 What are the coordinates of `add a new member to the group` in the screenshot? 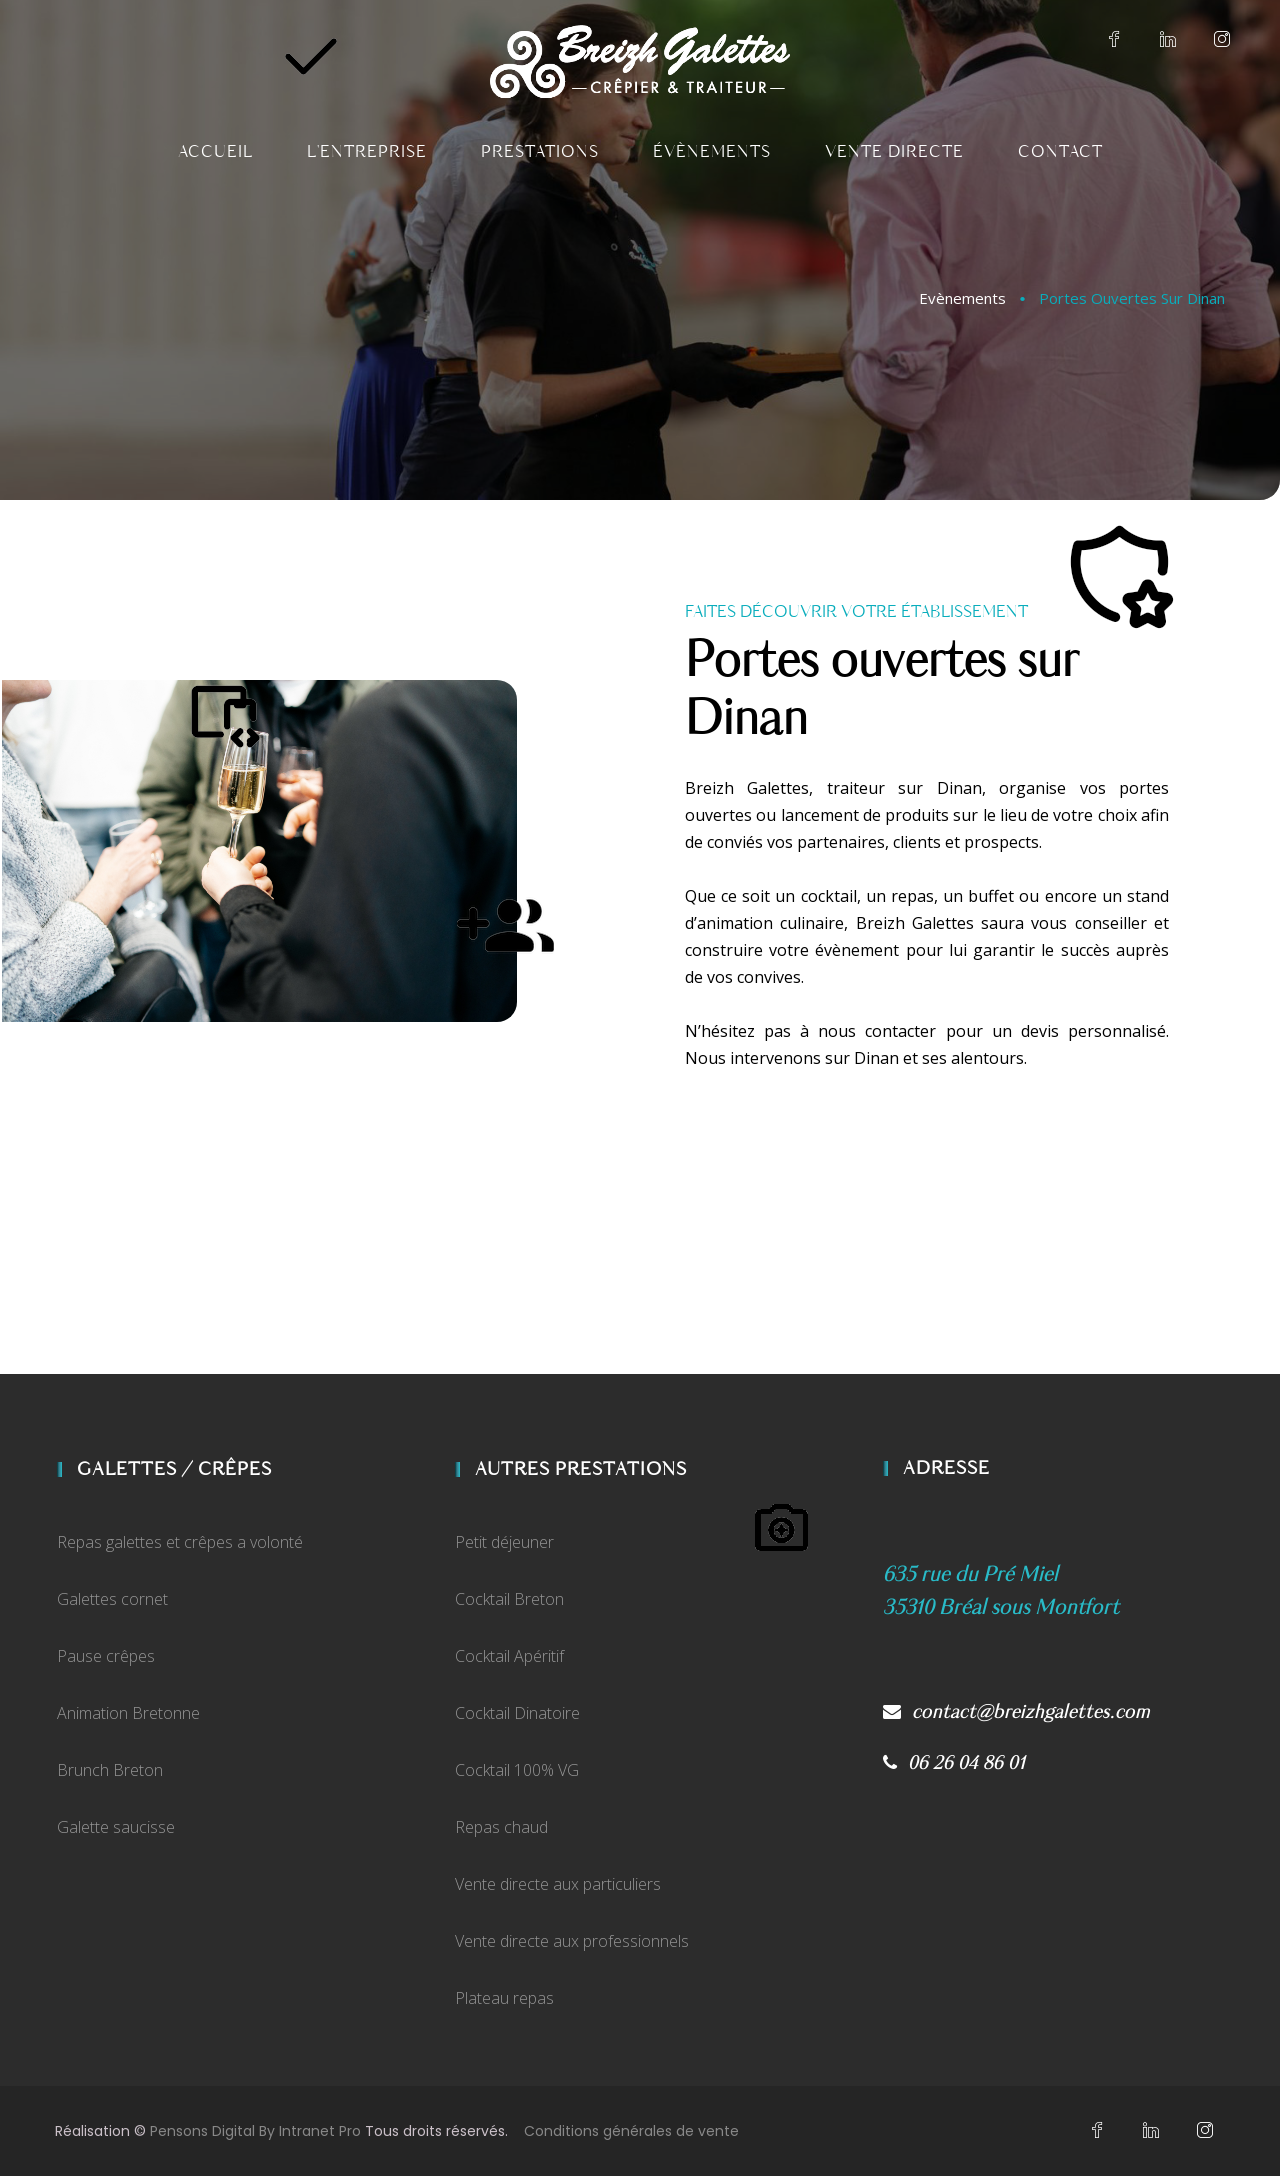 It's located at (505, 927).